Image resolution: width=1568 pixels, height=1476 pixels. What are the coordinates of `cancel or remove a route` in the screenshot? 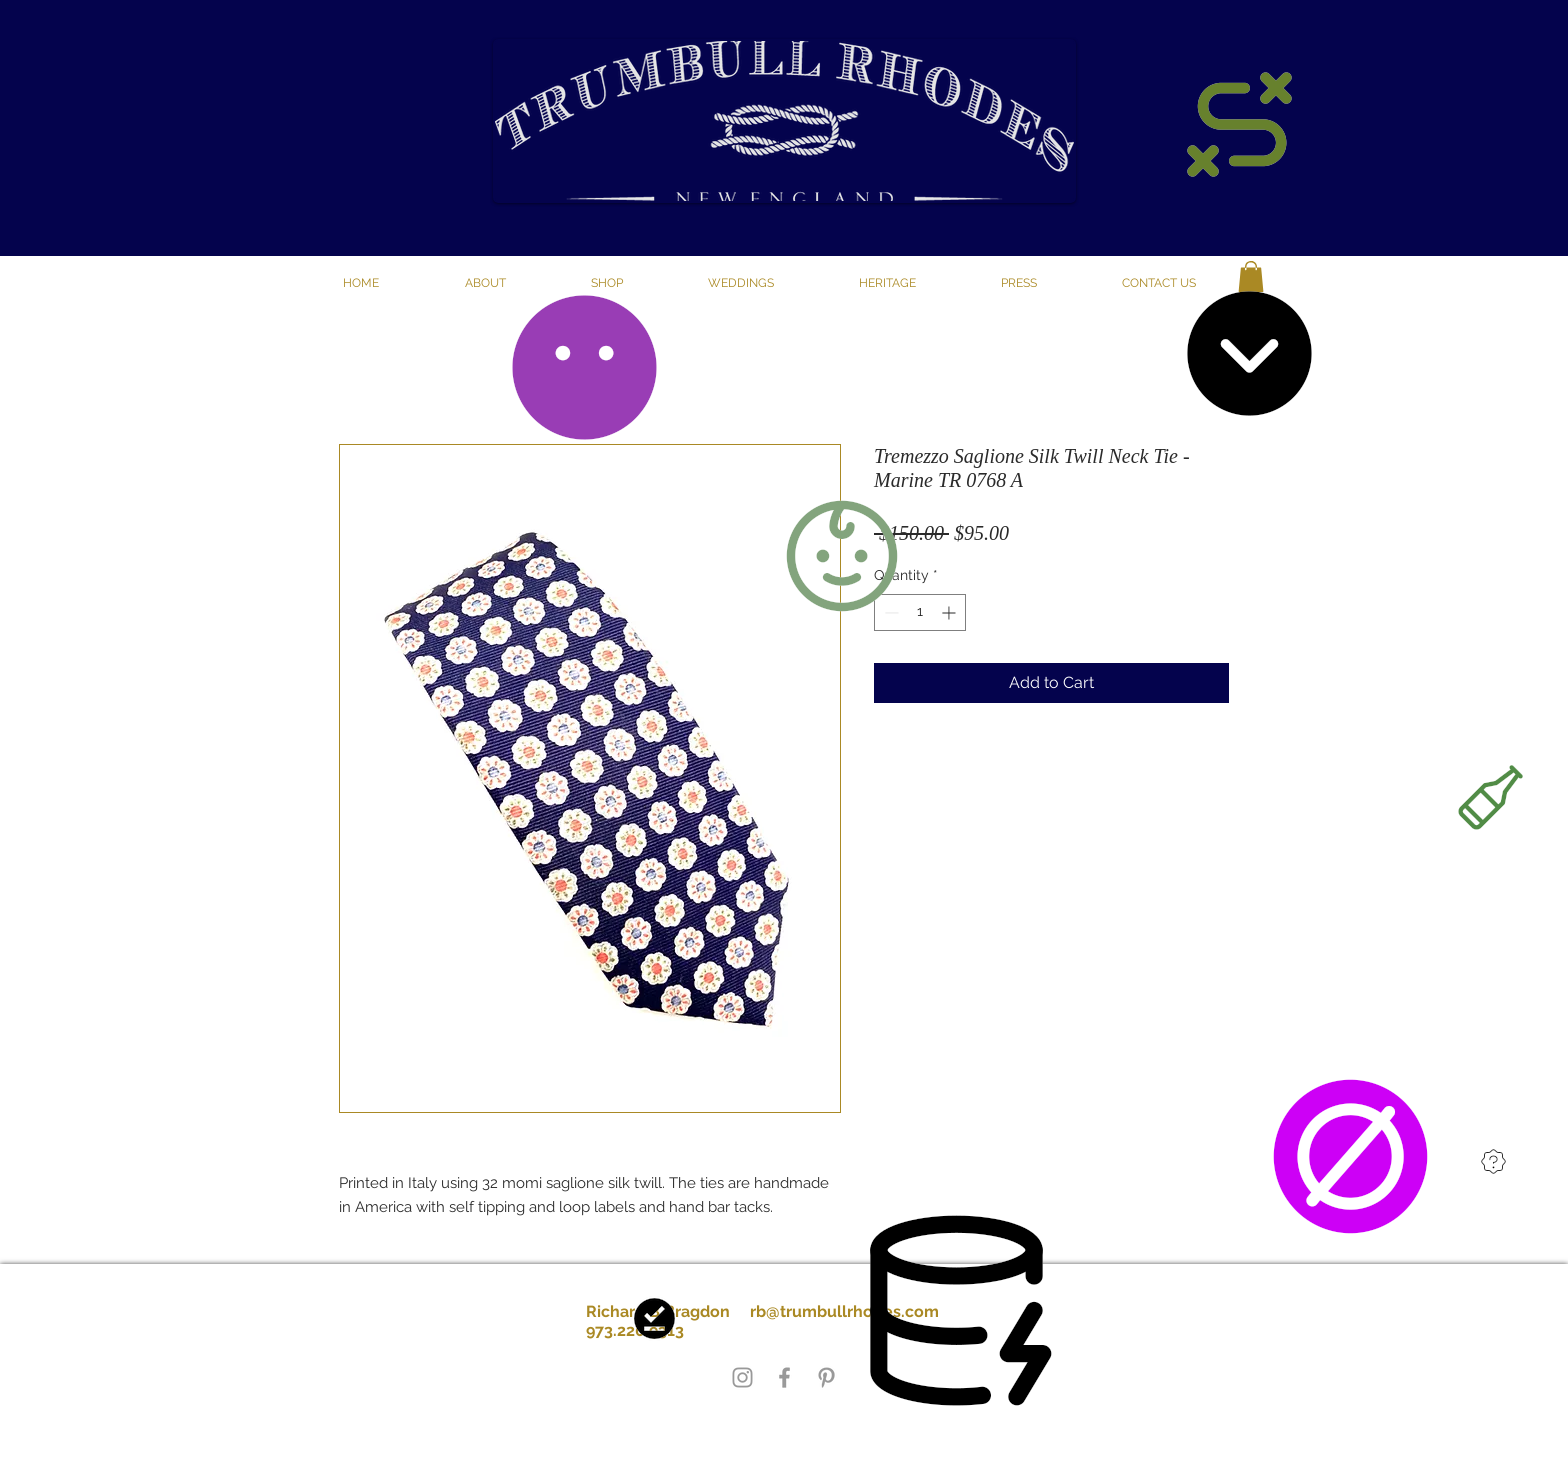 It's located at (1239, 124).